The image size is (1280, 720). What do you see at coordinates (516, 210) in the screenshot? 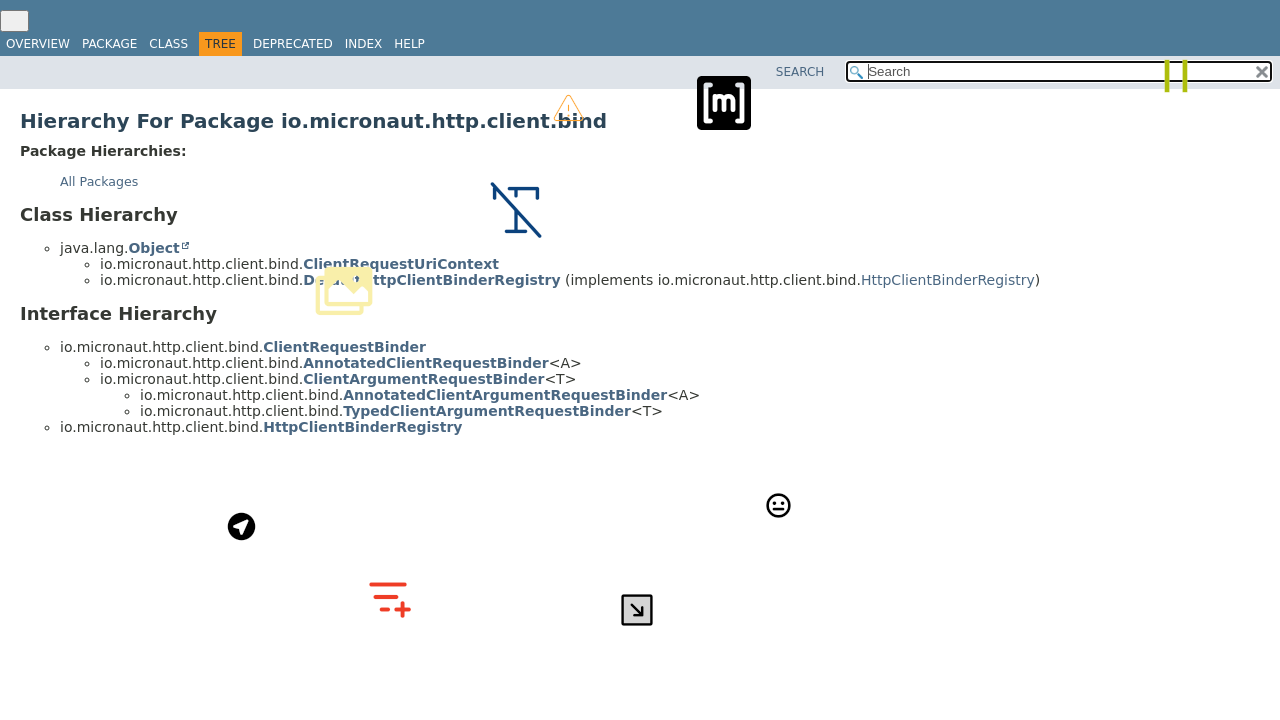
I see `disable text formatting` at bounding box center [516, 210].